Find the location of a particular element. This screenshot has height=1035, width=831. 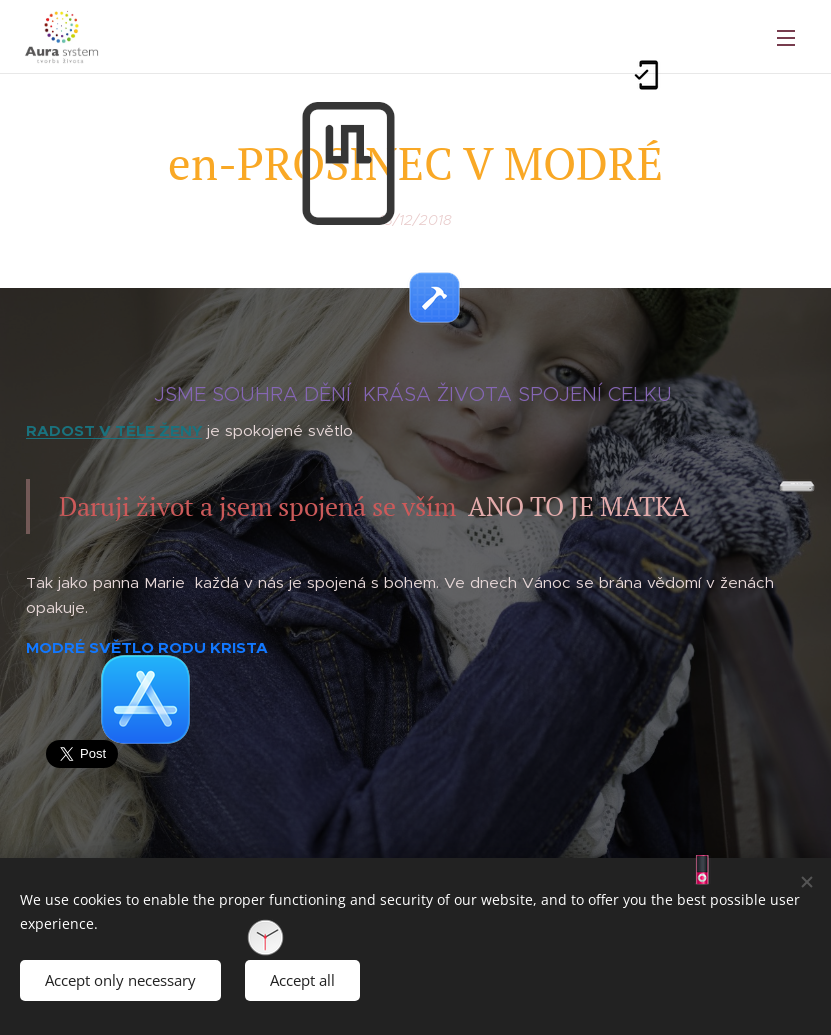

indicates mobile-friendly or responsive design is located at coordinates (646, 75).